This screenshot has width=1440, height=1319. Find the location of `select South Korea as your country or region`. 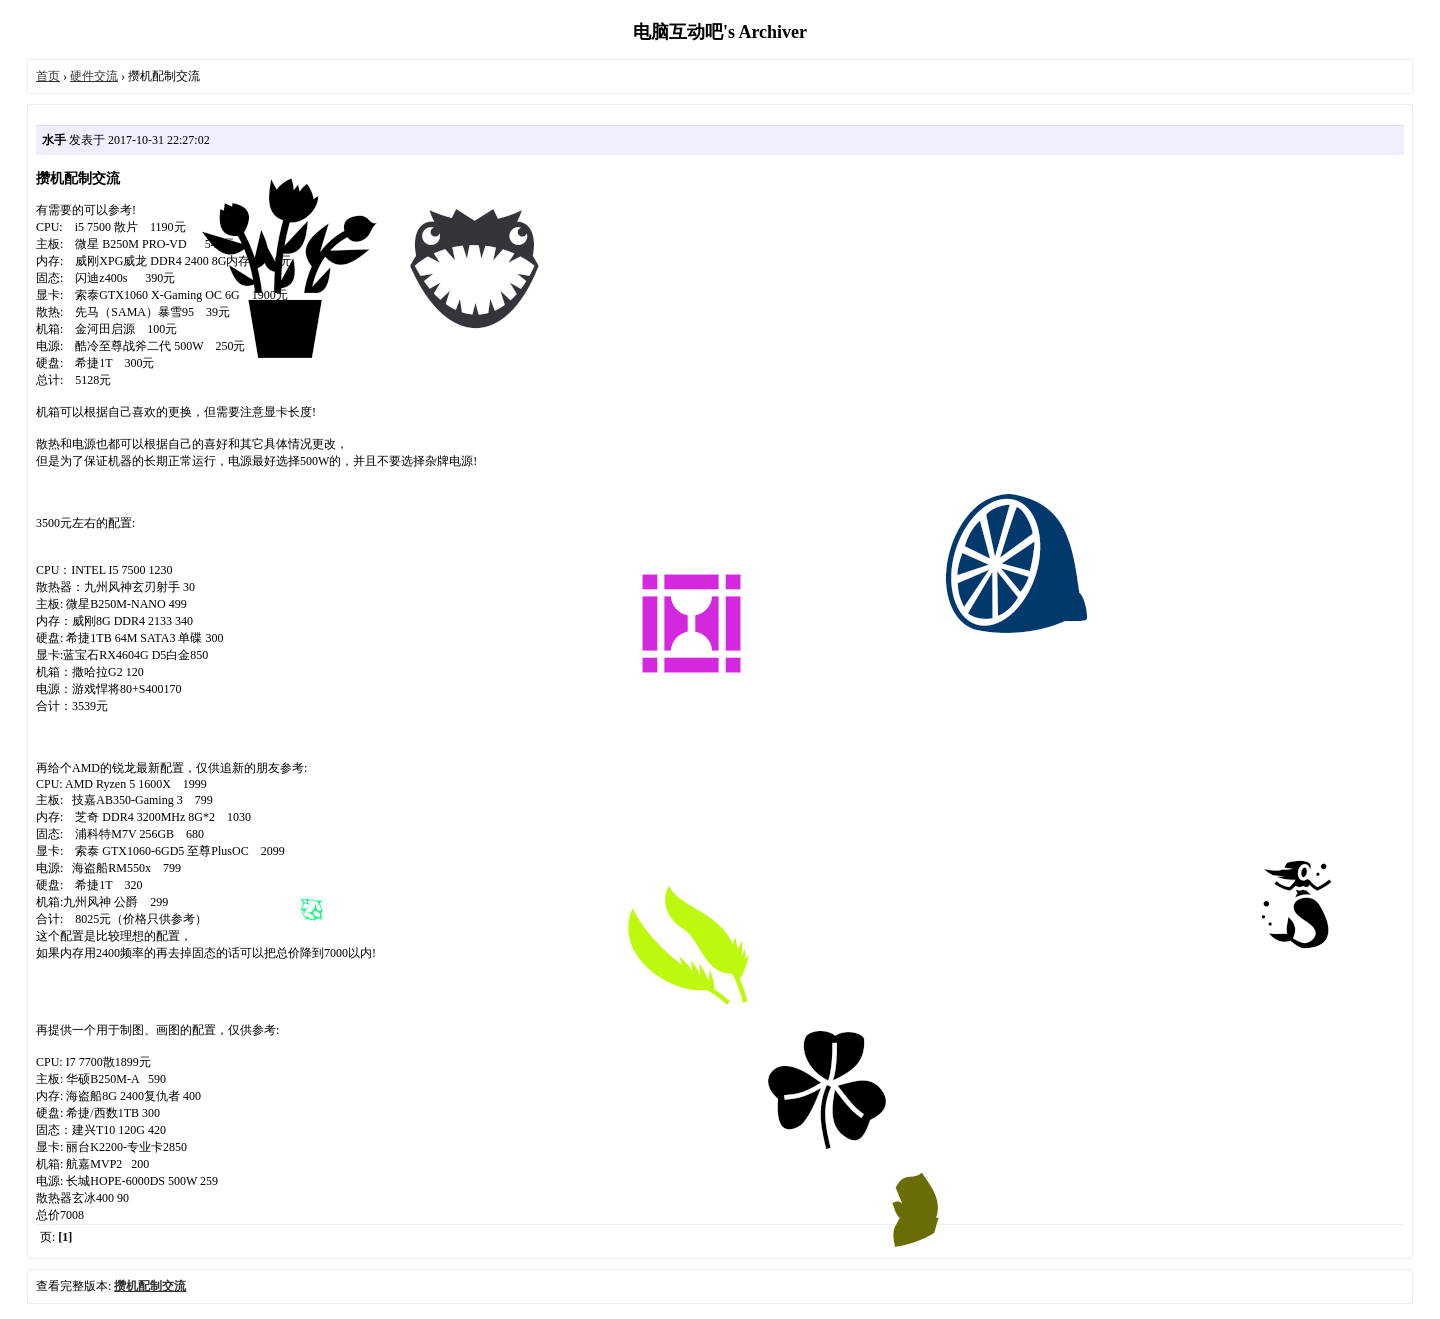

select South Korea as your country or region is located at coordinates (914, 1211).